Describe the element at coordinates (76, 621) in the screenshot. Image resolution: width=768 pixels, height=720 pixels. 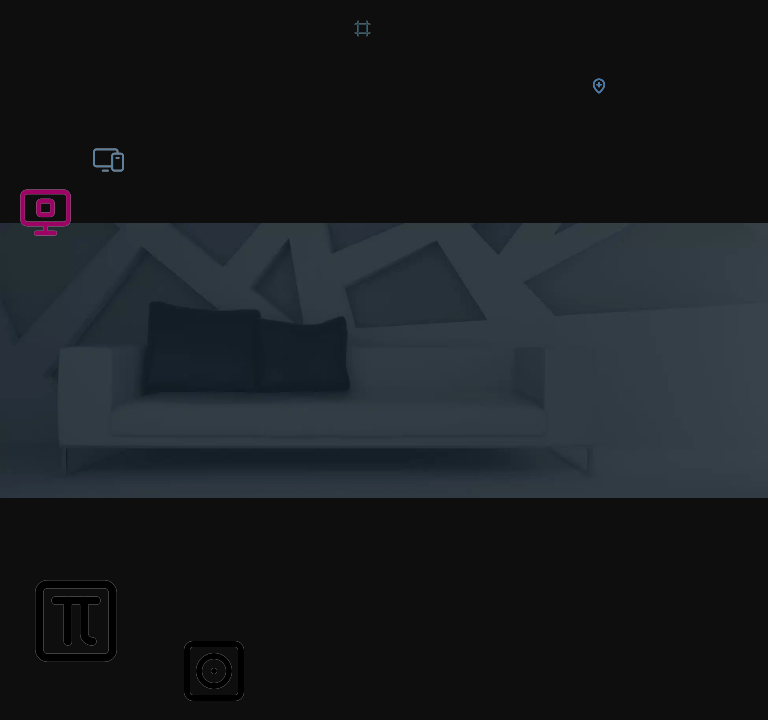
I see `access mathematical constants or formulas` at that location.